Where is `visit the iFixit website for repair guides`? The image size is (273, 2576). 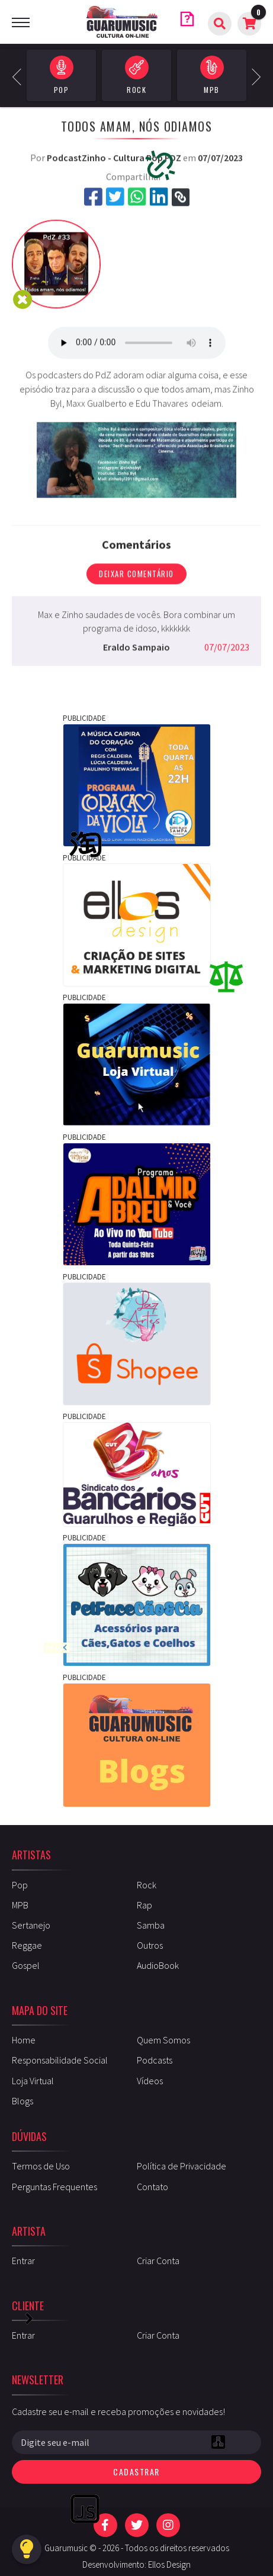 visit the iFixit website for repair guides is located at coordinates (23, 299).